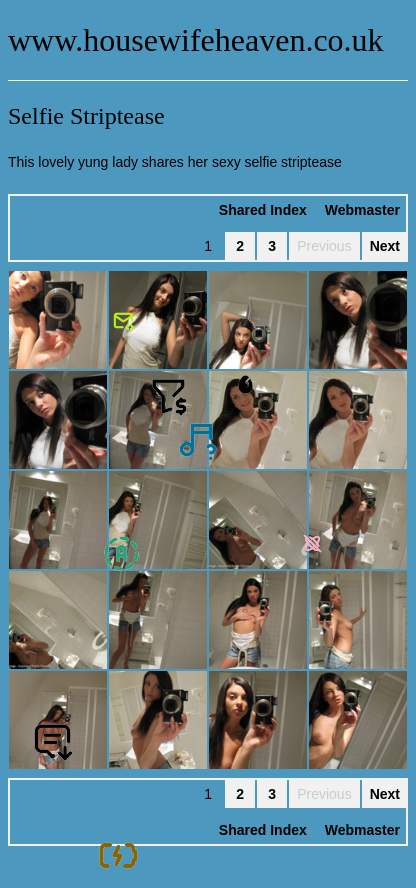  Describe the element at coordinates (121, 553) in the screenshot. I see `indicates a draft or pending annotation` at that location.